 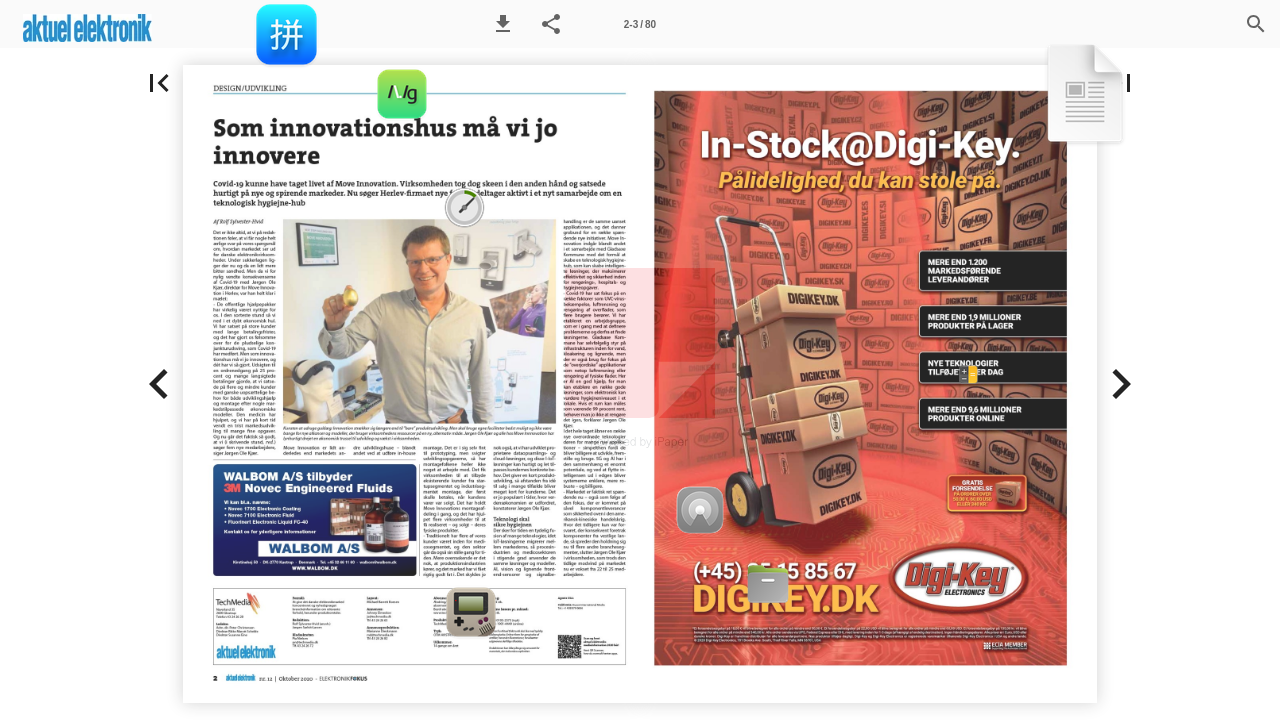 What do you see at coordinates (1085, 95) in the screenshot?
I see `a generic document or text file` at bounding box center [1085, 95].